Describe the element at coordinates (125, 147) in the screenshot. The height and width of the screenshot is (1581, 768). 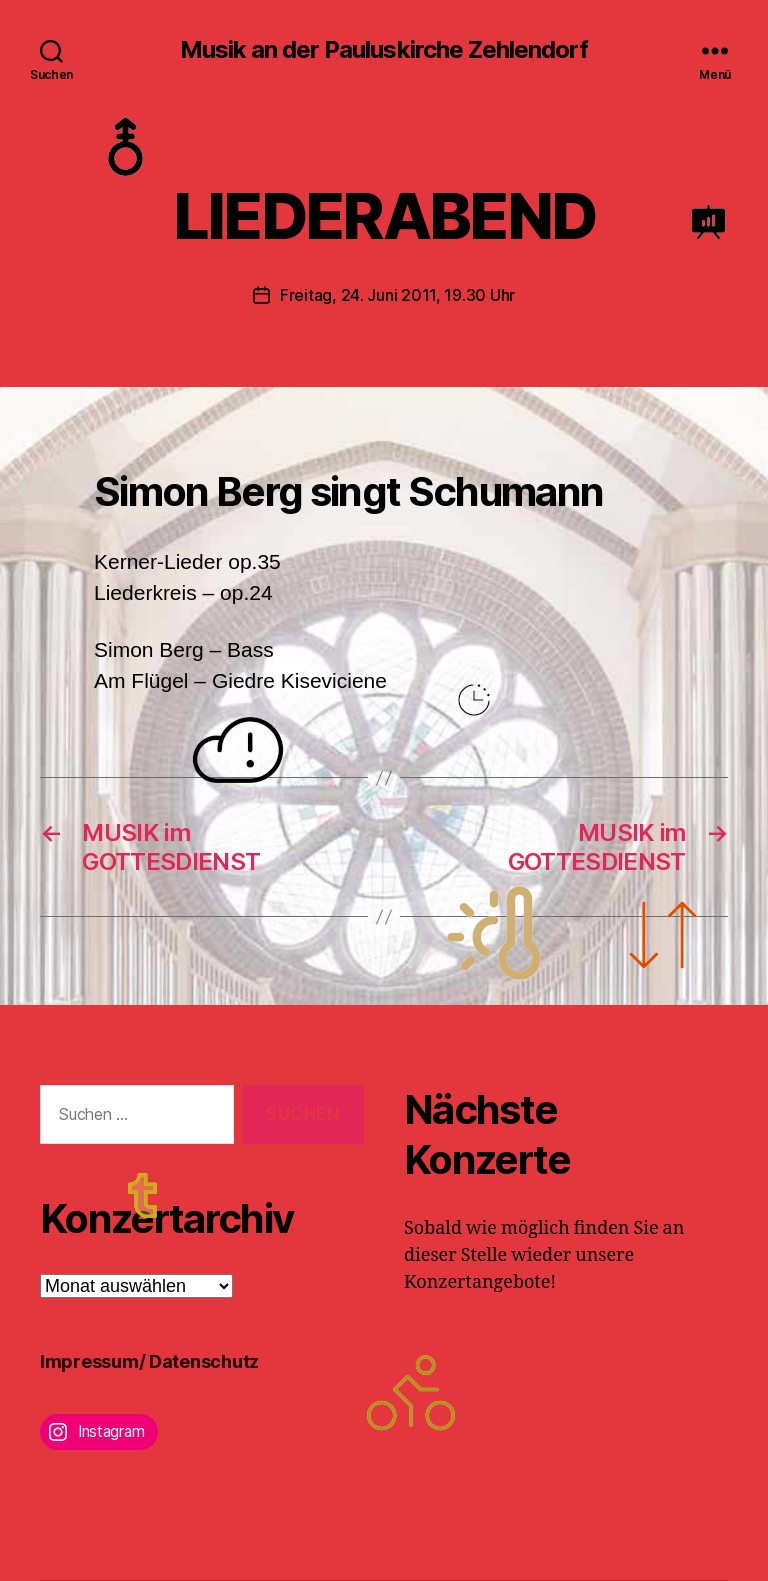
I see `indicates male with upward stroke gender symbol` at that location.